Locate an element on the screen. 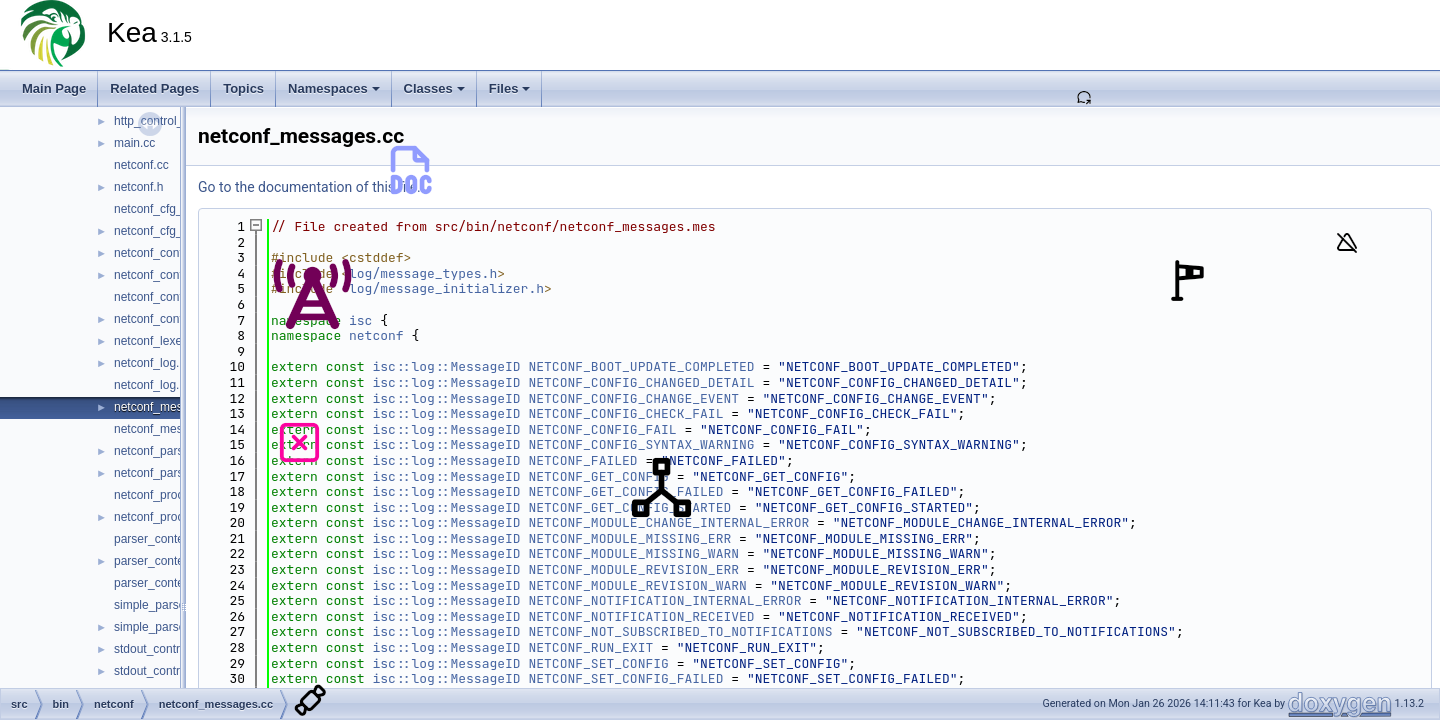 The width and height of the screenshot is (1440, 720). access candy crush or similar game is located at coordinates (310, 700).